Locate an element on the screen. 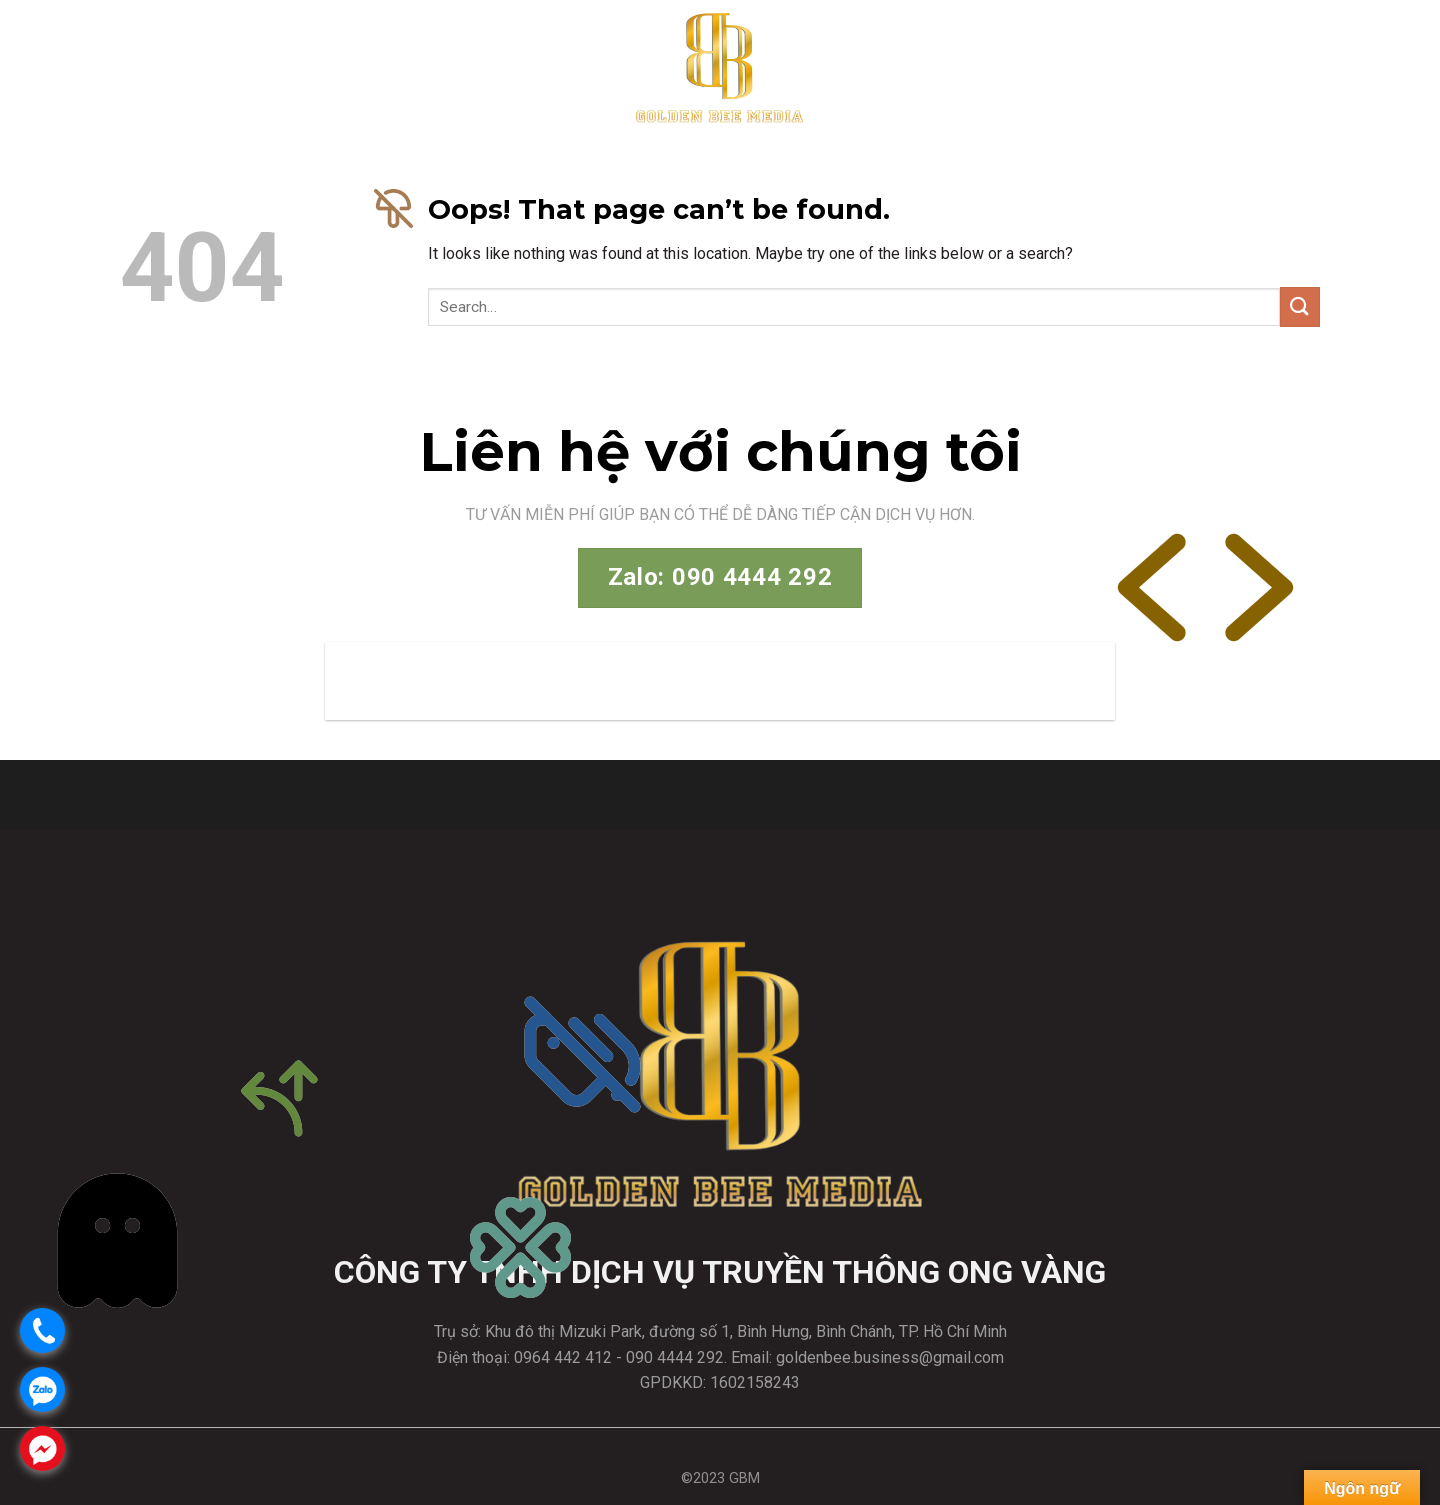 The image size is (1440, 1505). indicates a lucky or bonus reward feature is located at coordinates (520, 1247).